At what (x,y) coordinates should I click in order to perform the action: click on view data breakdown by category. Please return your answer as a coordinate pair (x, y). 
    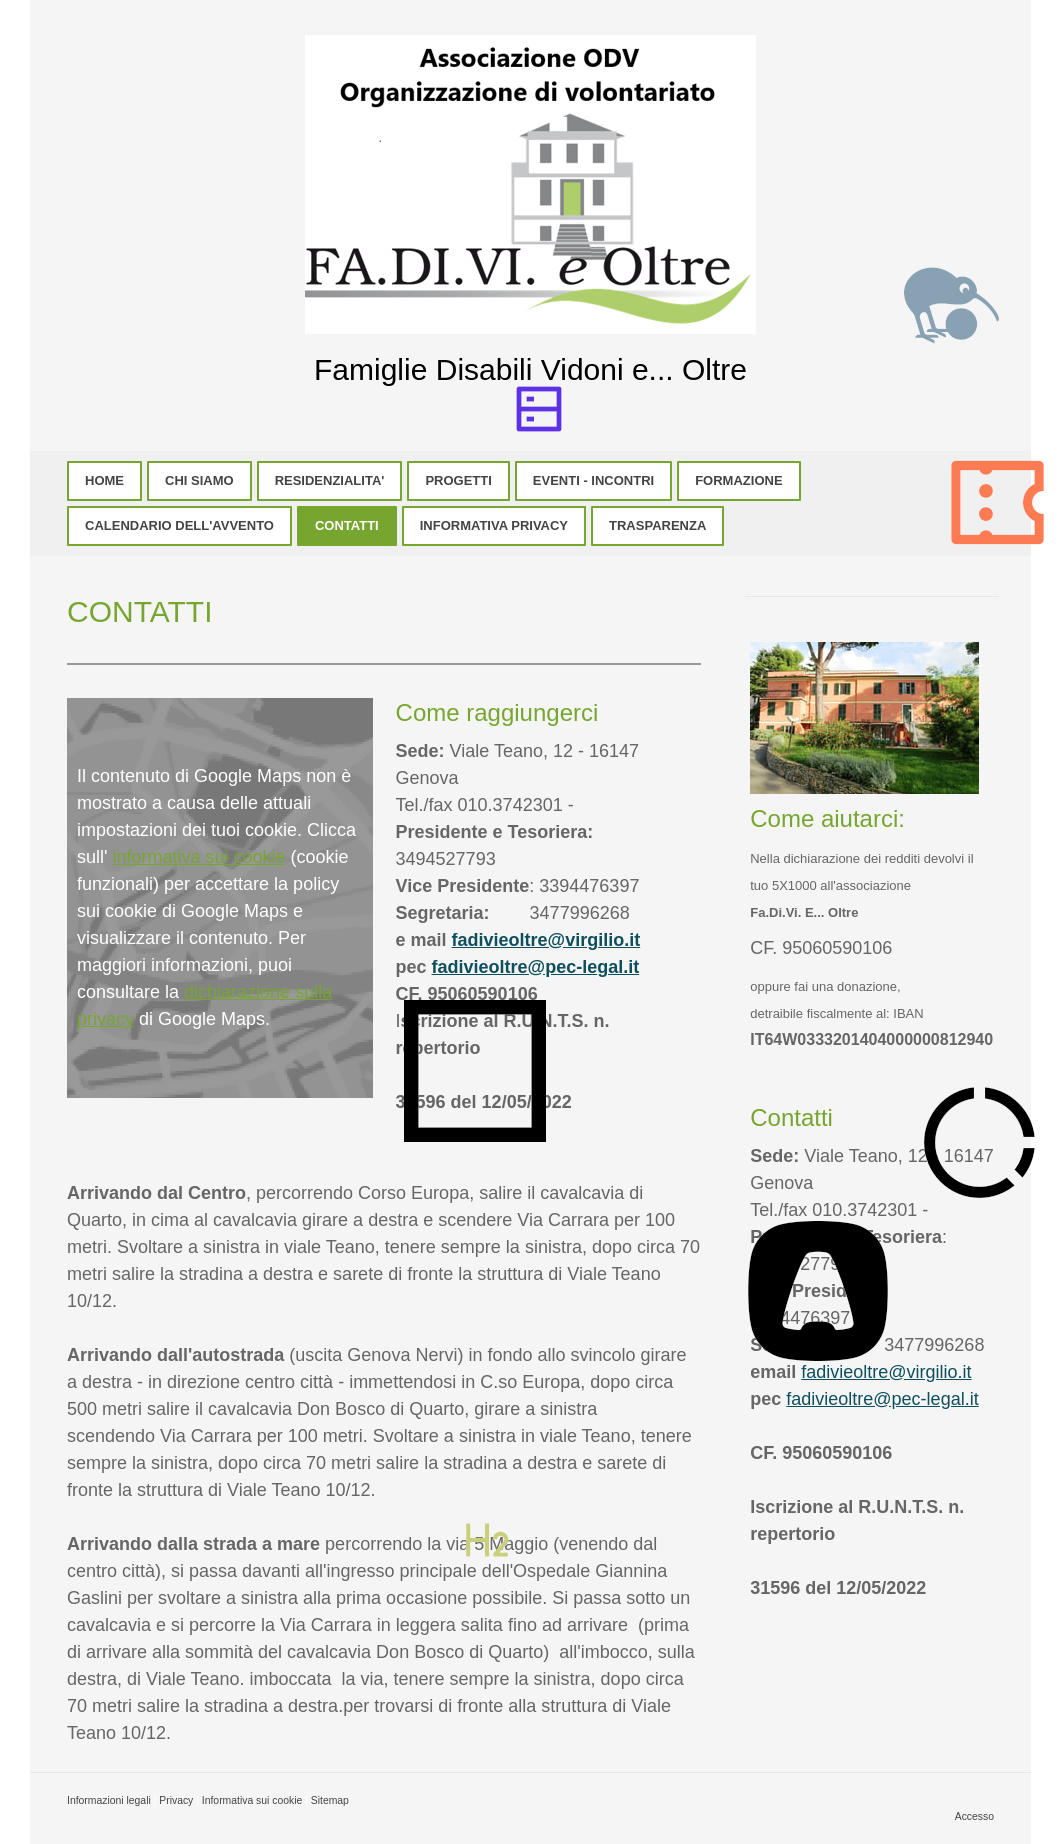
    Looking at the image, I should click on (979, 1142).